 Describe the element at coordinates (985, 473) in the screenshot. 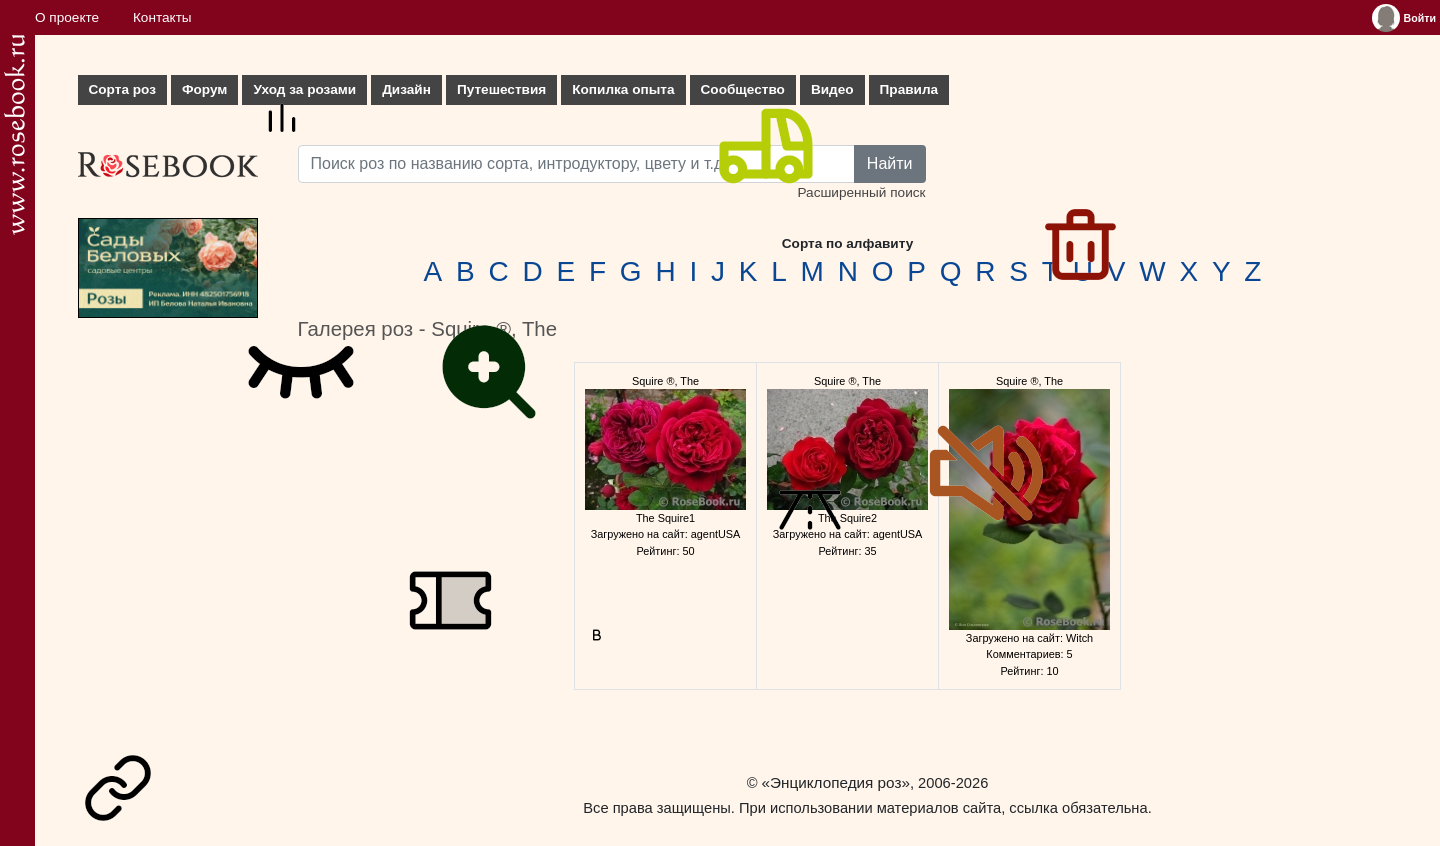

I see `mute audio or sound` at that location.